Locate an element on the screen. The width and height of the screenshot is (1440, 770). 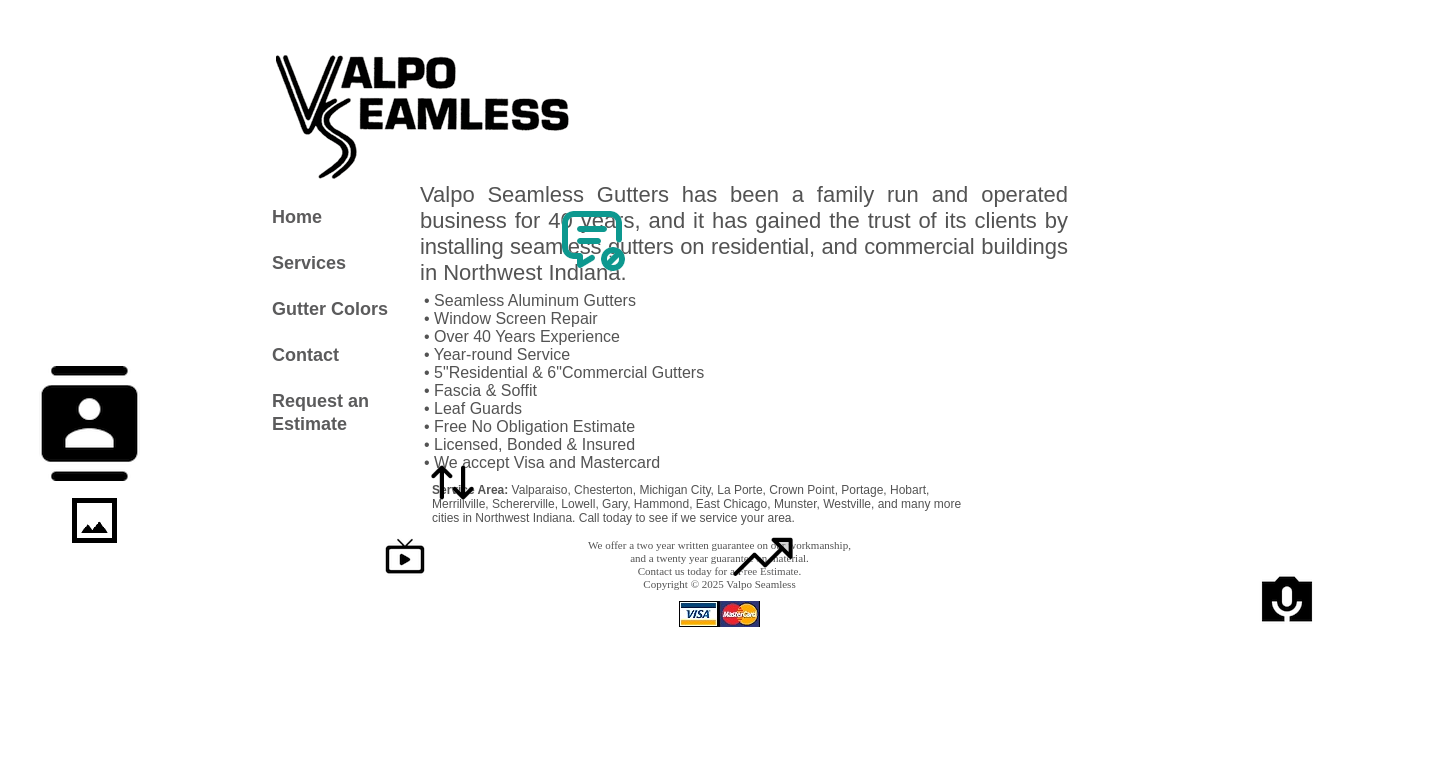
view trending or popular content is located at coordinates (763, 559).